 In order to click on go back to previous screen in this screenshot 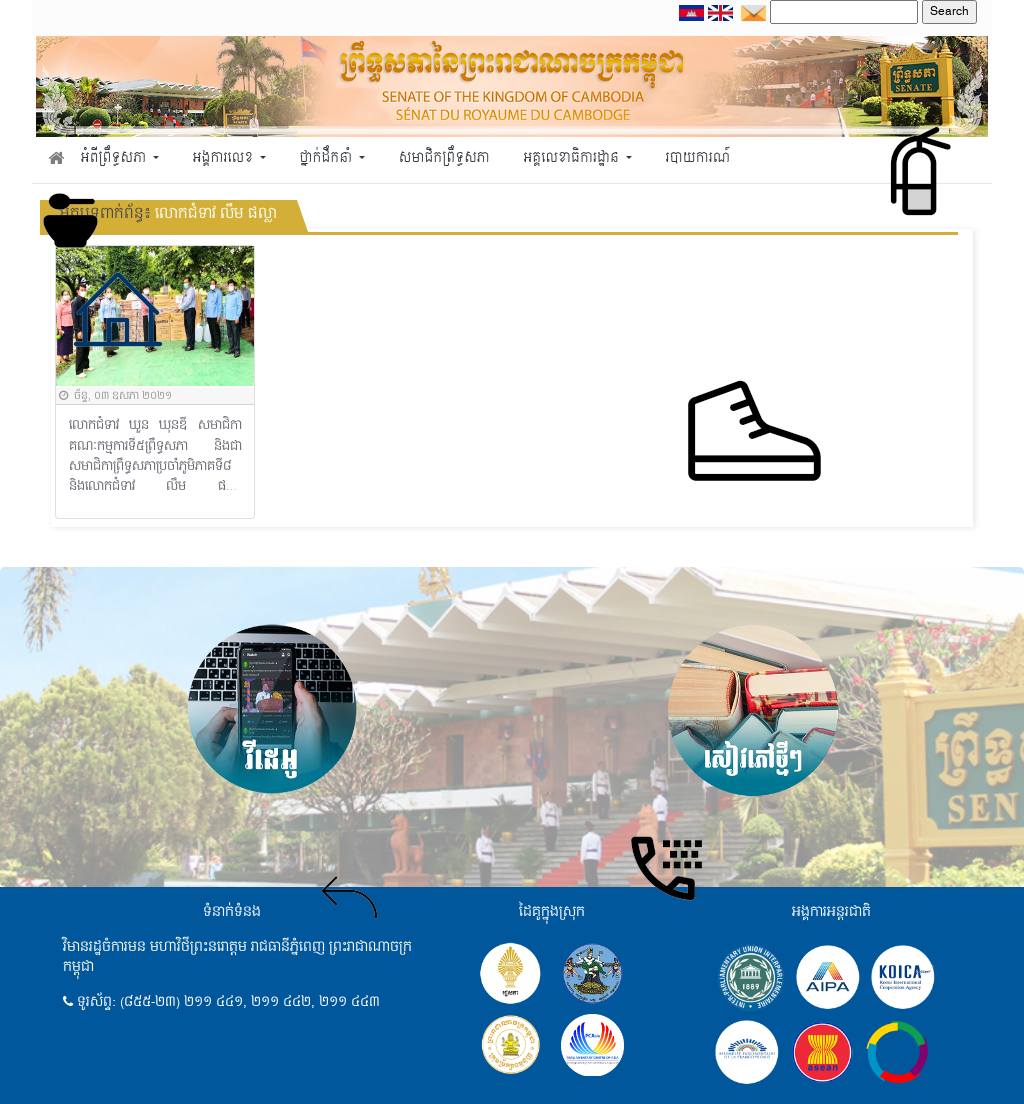, I will do `click(349, 897)`.